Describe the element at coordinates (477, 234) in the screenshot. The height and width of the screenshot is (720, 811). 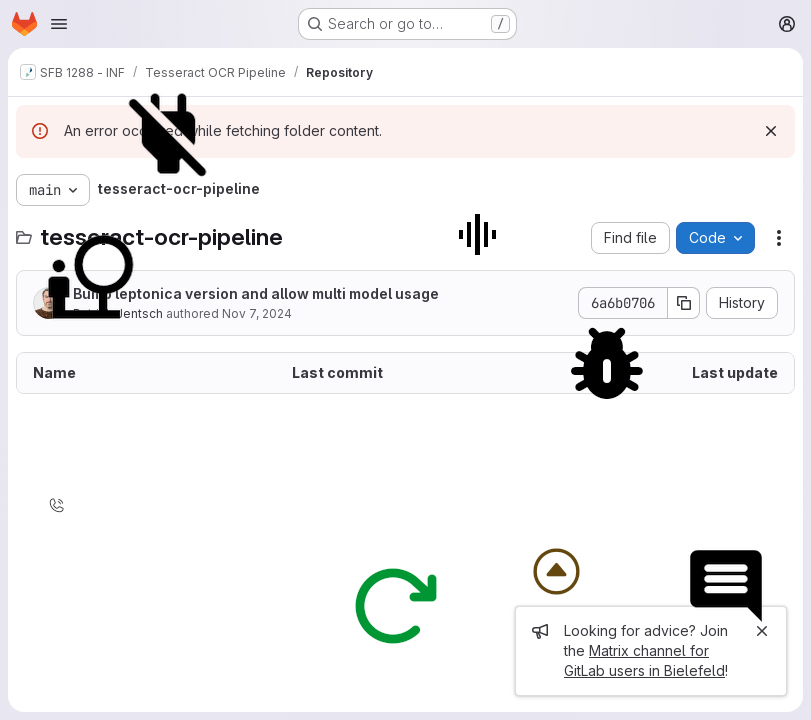
I see `access audio equalizer settings` at that location.